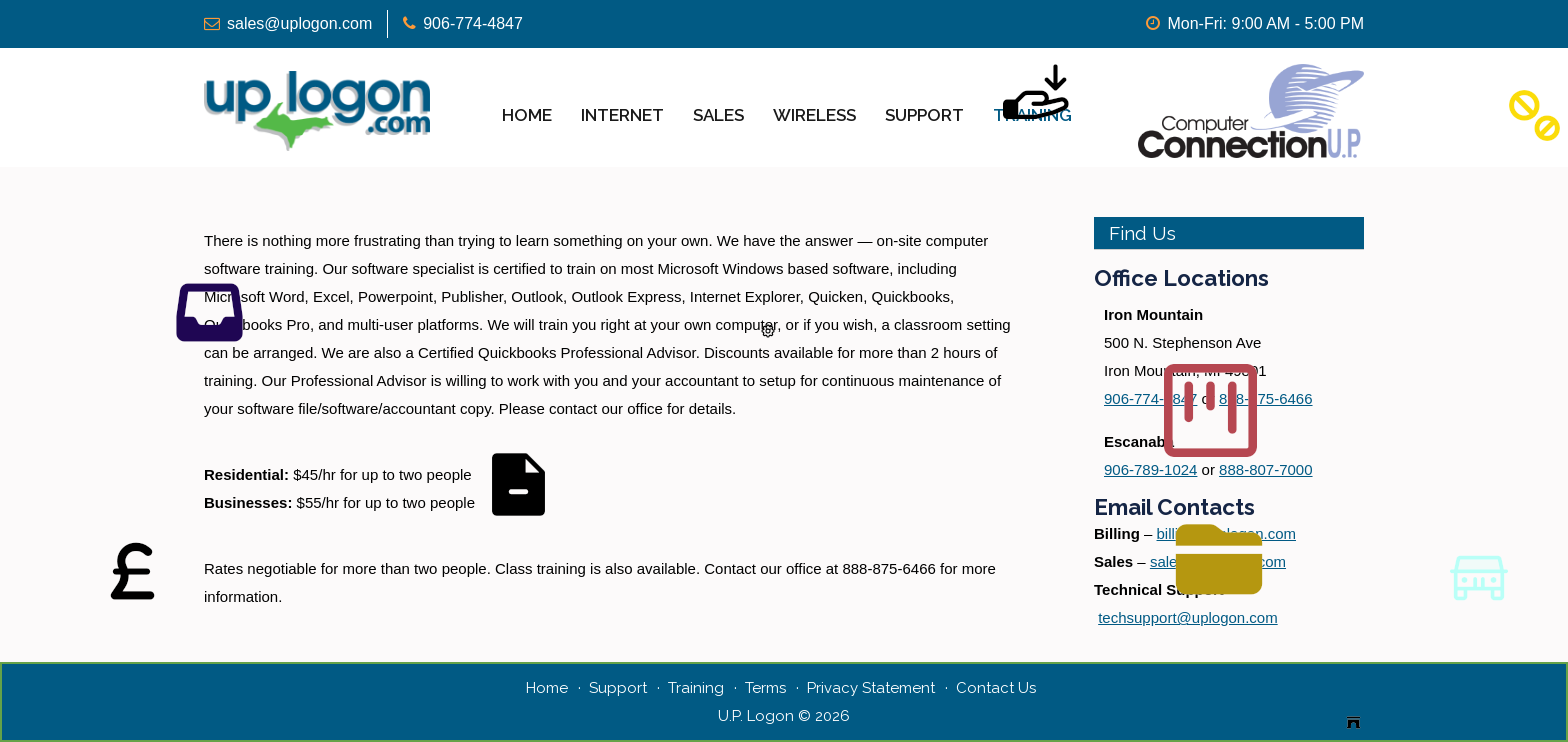  Describe the element at coordinates (1479, 579) in the screenshot. I see `select off-road or adventure vehicle type` at that location.